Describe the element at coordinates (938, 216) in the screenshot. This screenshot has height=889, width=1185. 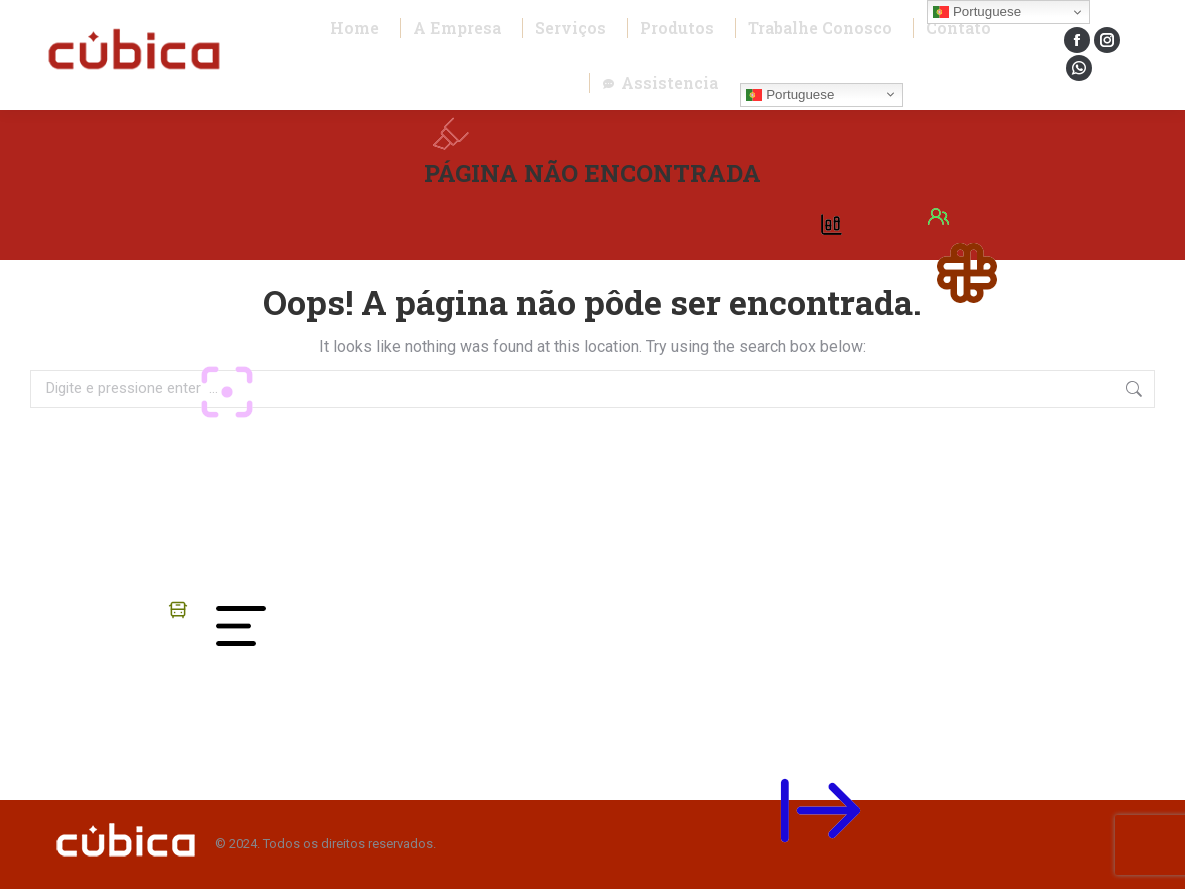
I see `view team members or collaborators` at that location.